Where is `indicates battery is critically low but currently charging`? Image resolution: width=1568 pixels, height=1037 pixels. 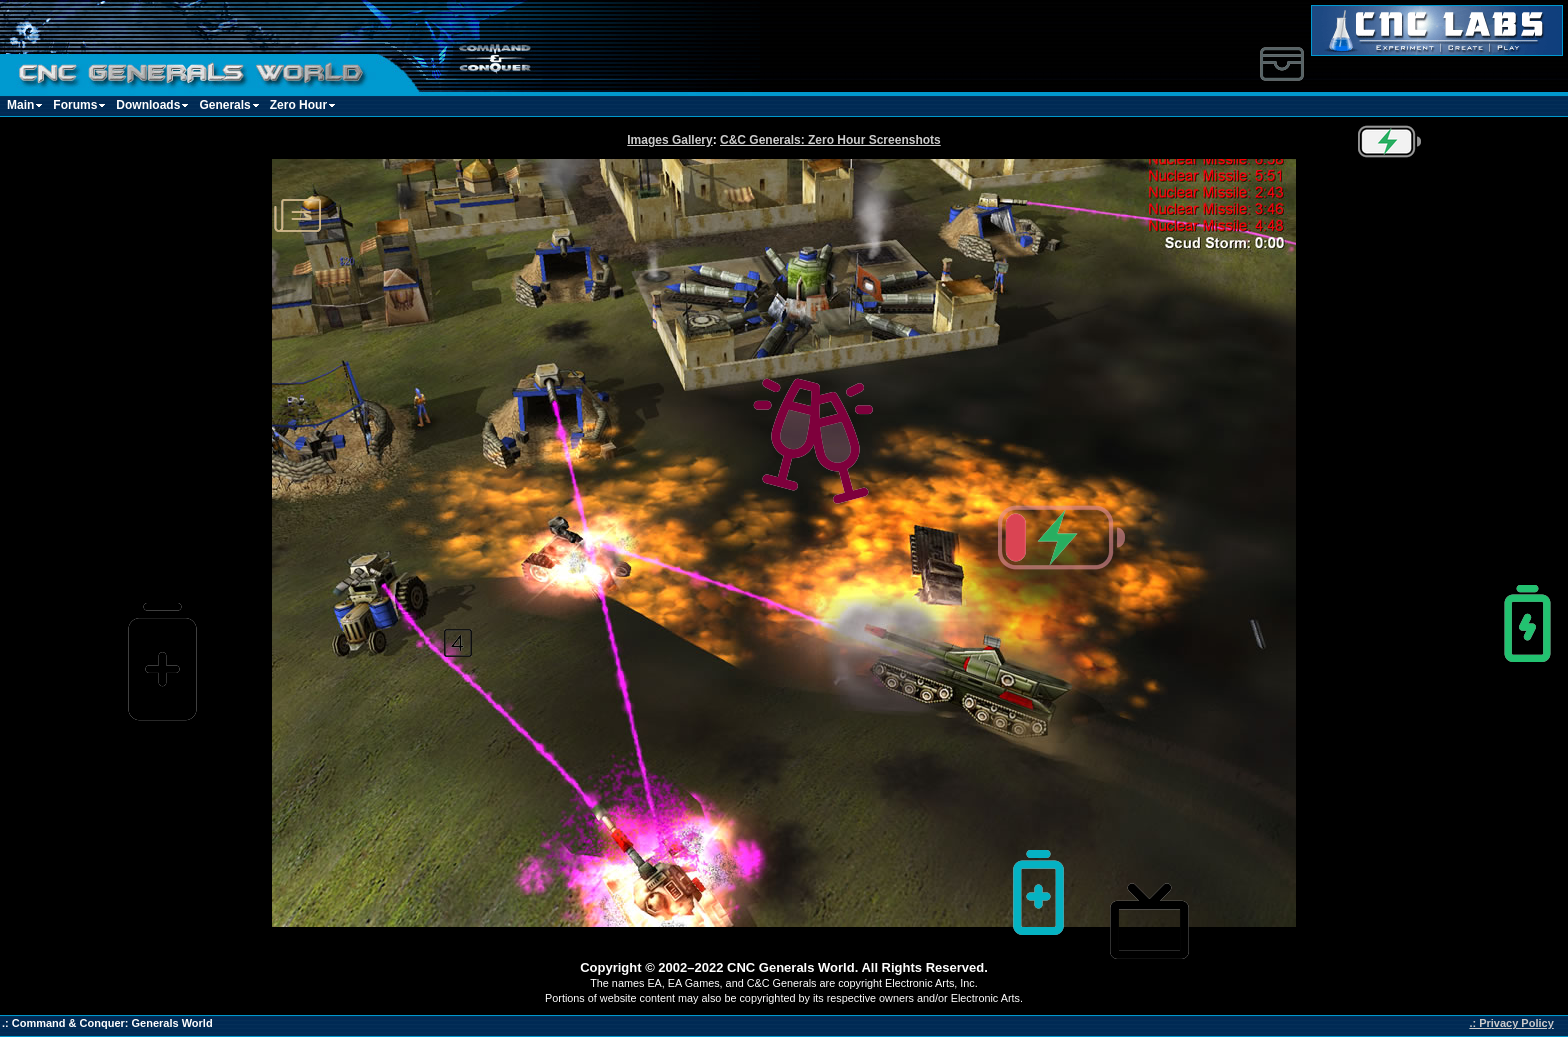 indicates battery is critically low but currently charging is located at coordinates (1061, 537).